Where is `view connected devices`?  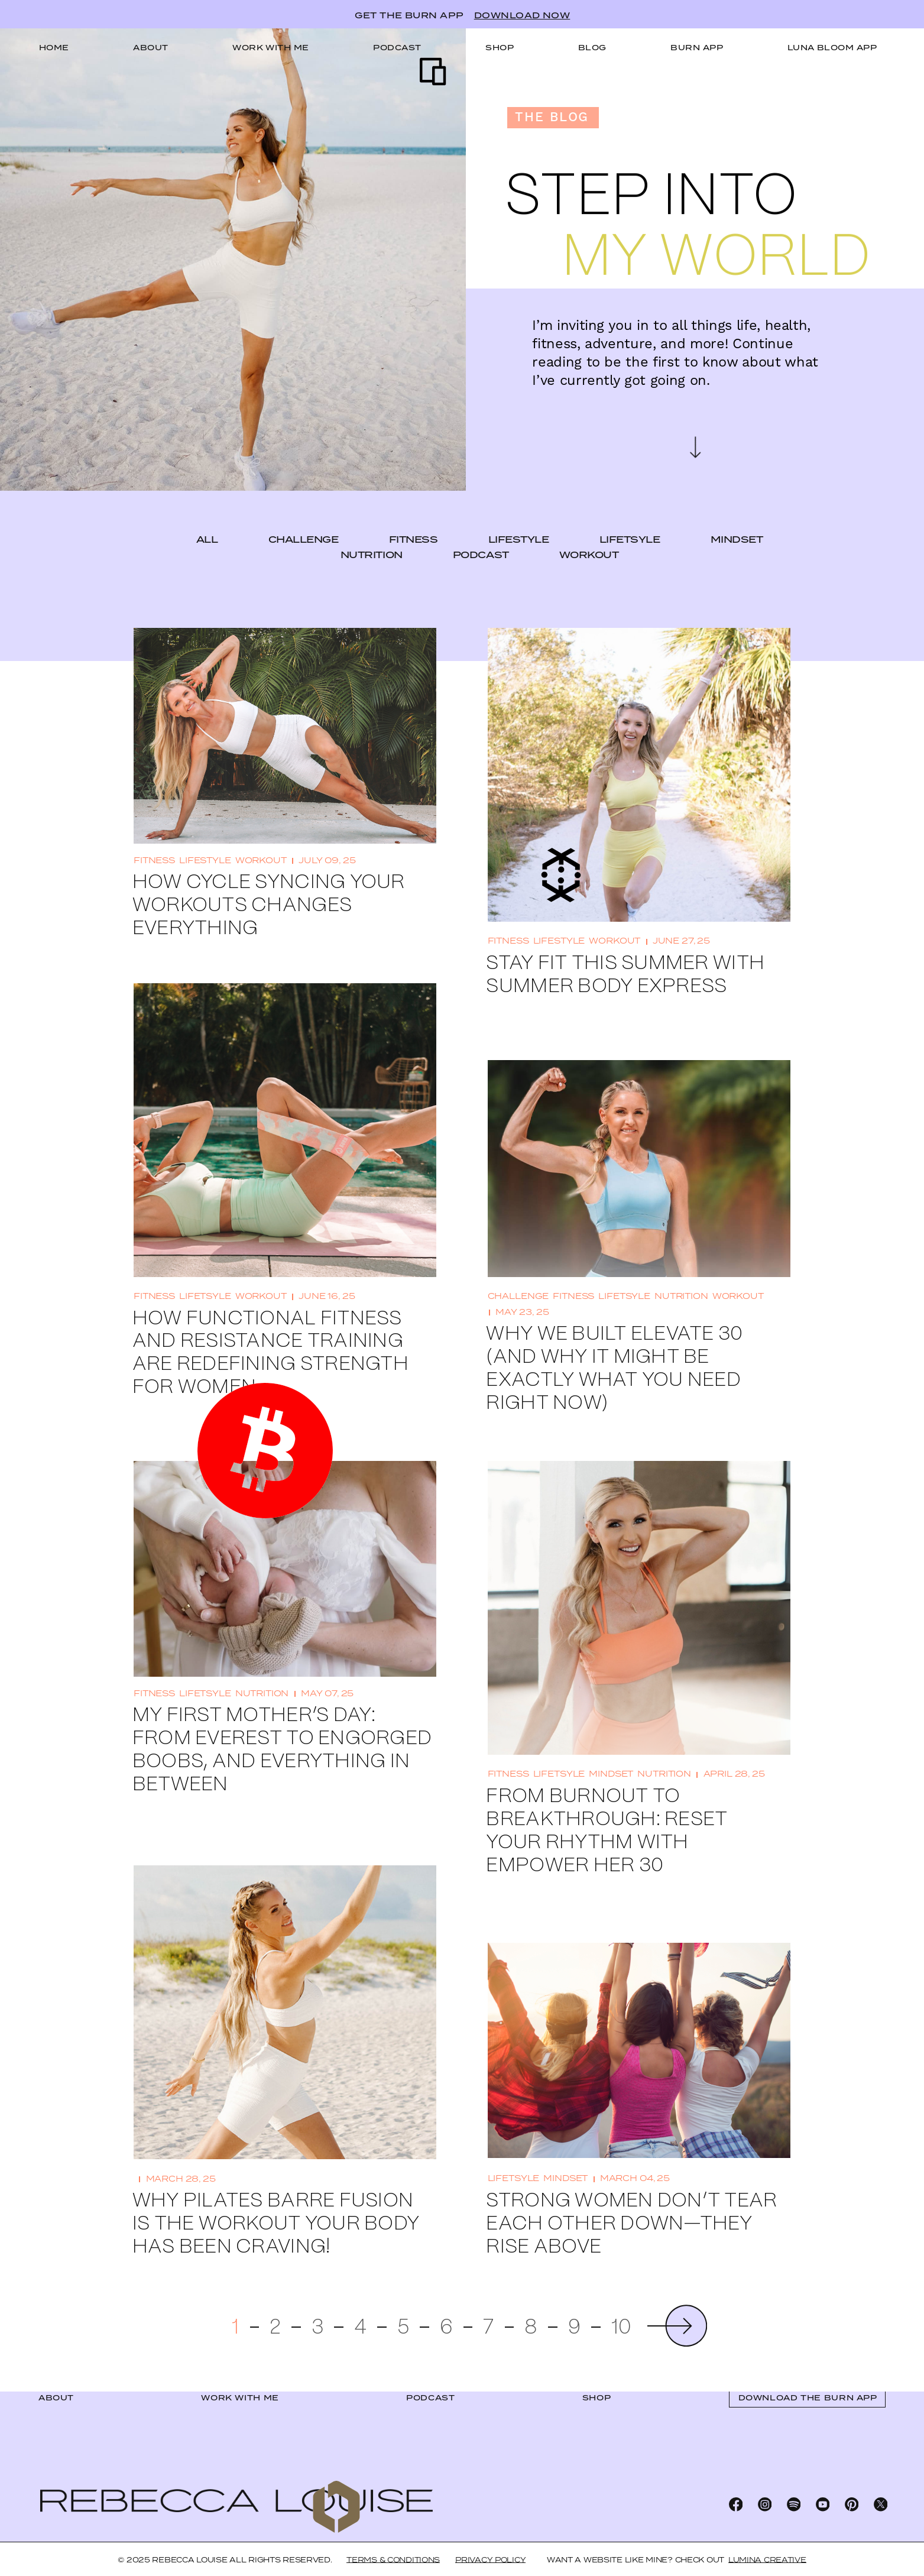 view connected devices is located at coordinates (432, 72).